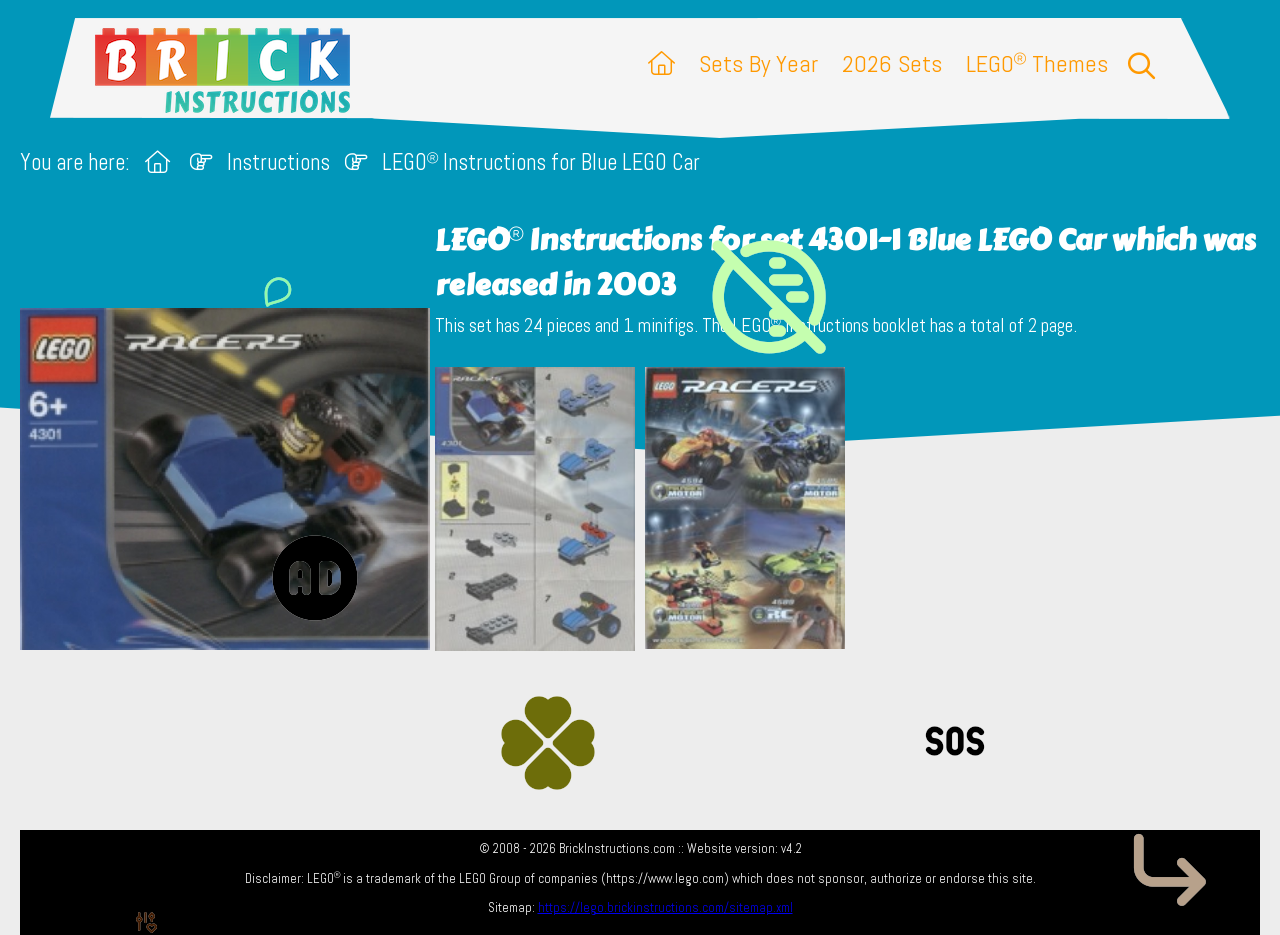 The height and width of the screenshot is (935, 1280). I want to click on reply to a message or comment, so click(1167, 867).